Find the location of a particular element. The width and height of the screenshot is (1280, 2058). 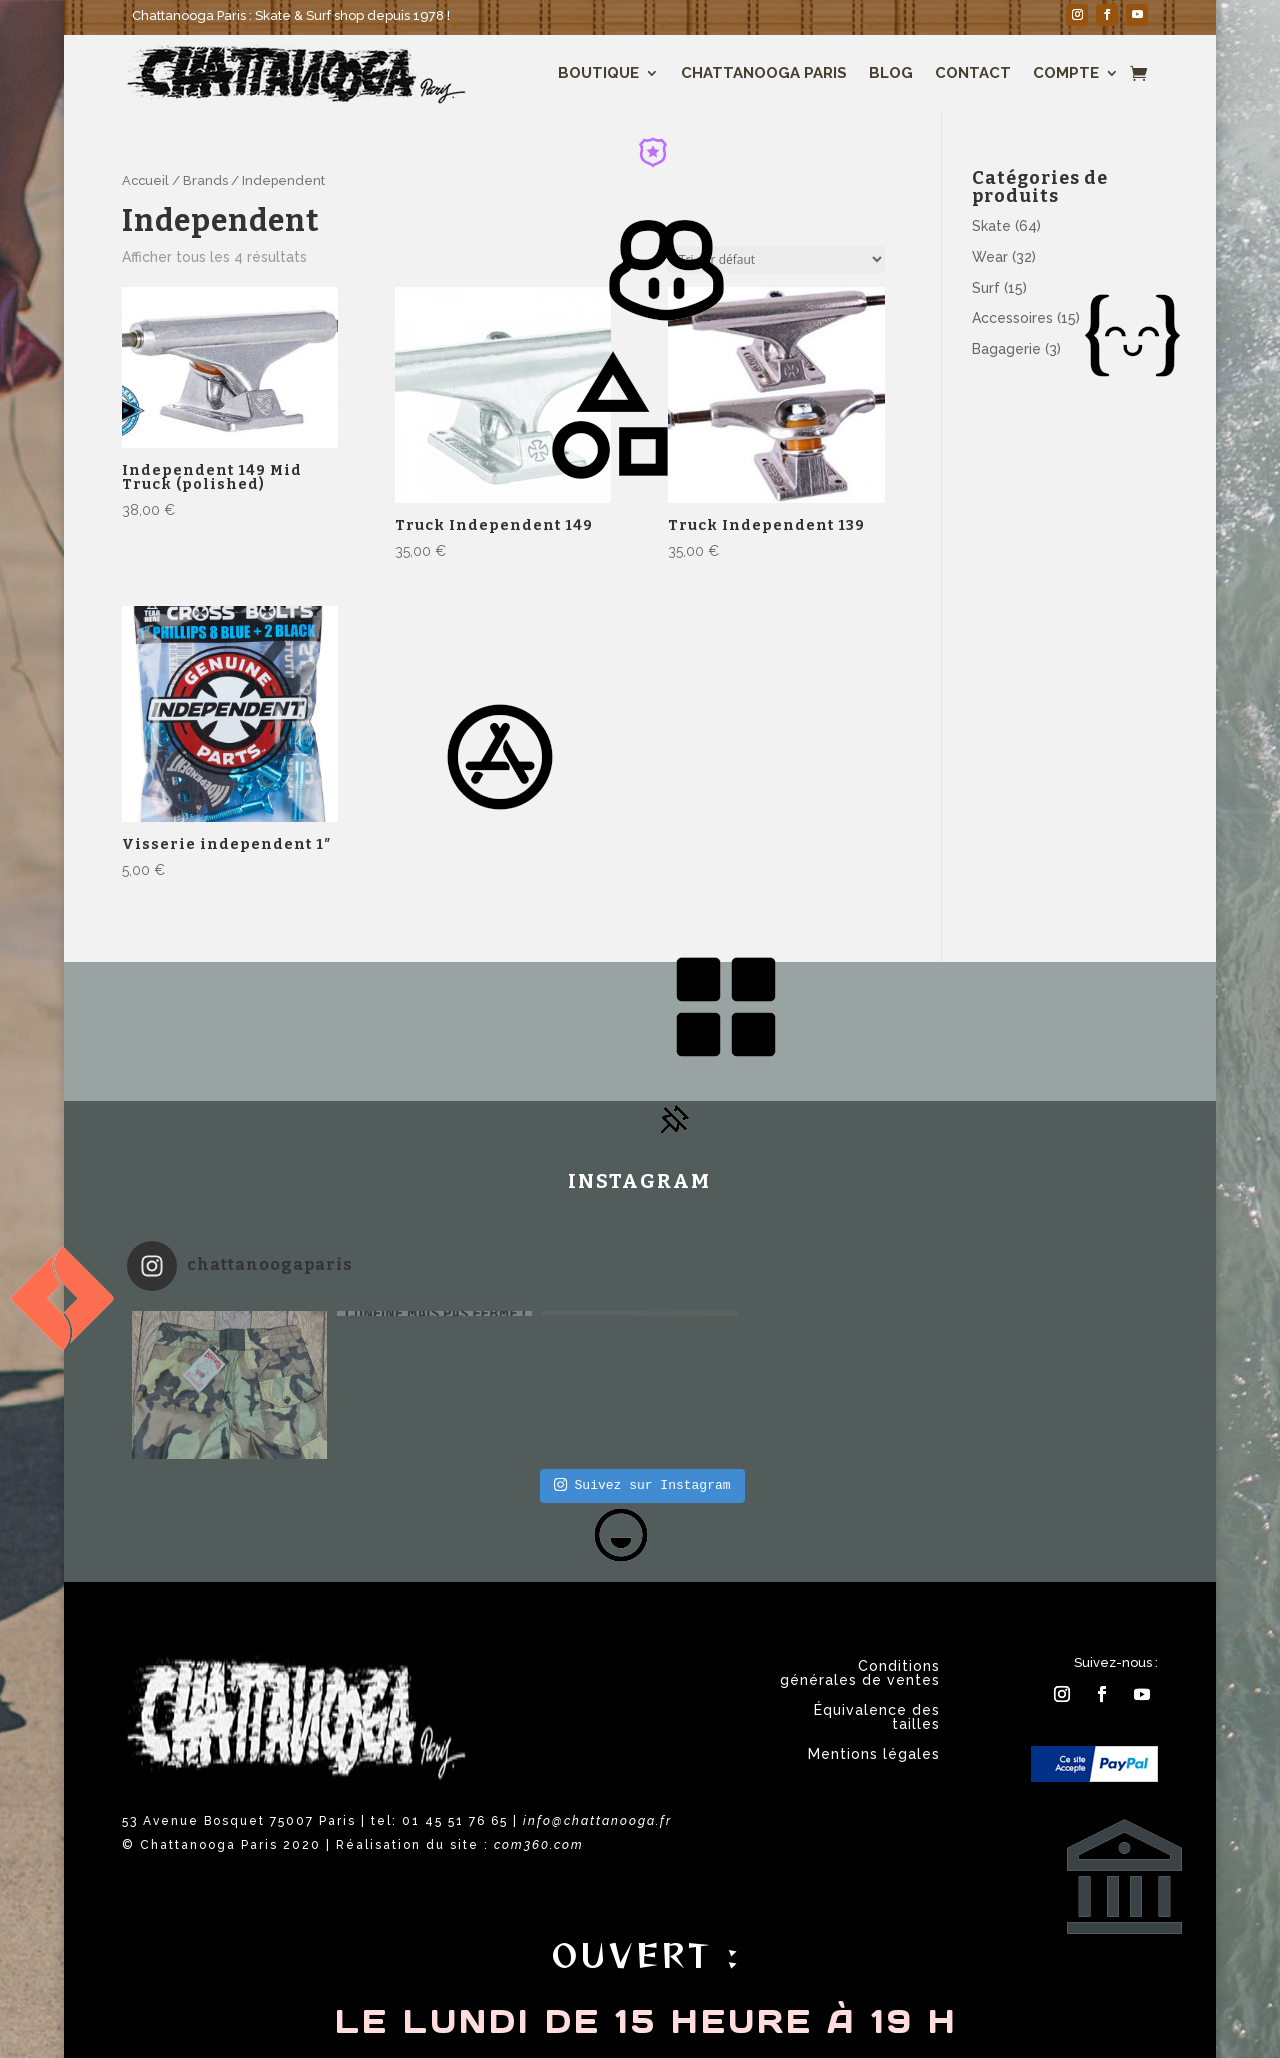

open the App Store is located at coordinates (500, 757).